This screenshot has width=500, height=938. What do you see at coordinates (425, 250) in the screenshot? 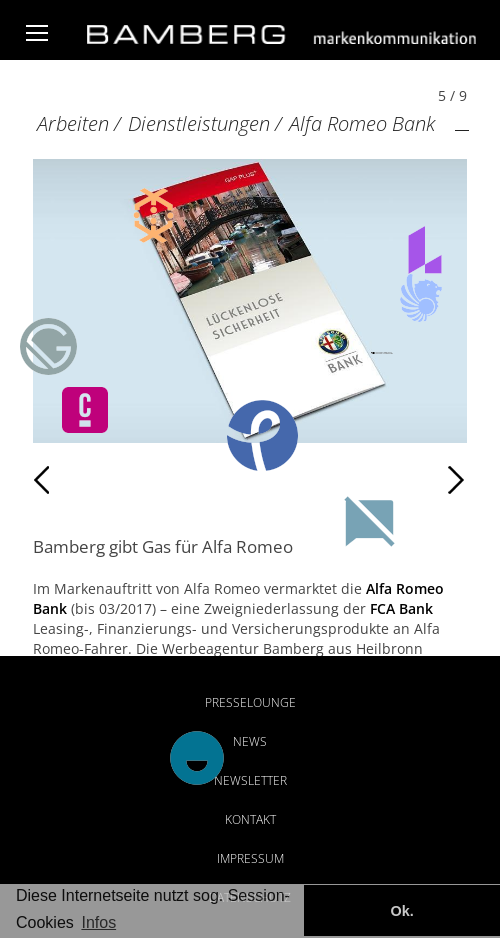
I see `lucid software company logo` at bounding box center [425, 250].